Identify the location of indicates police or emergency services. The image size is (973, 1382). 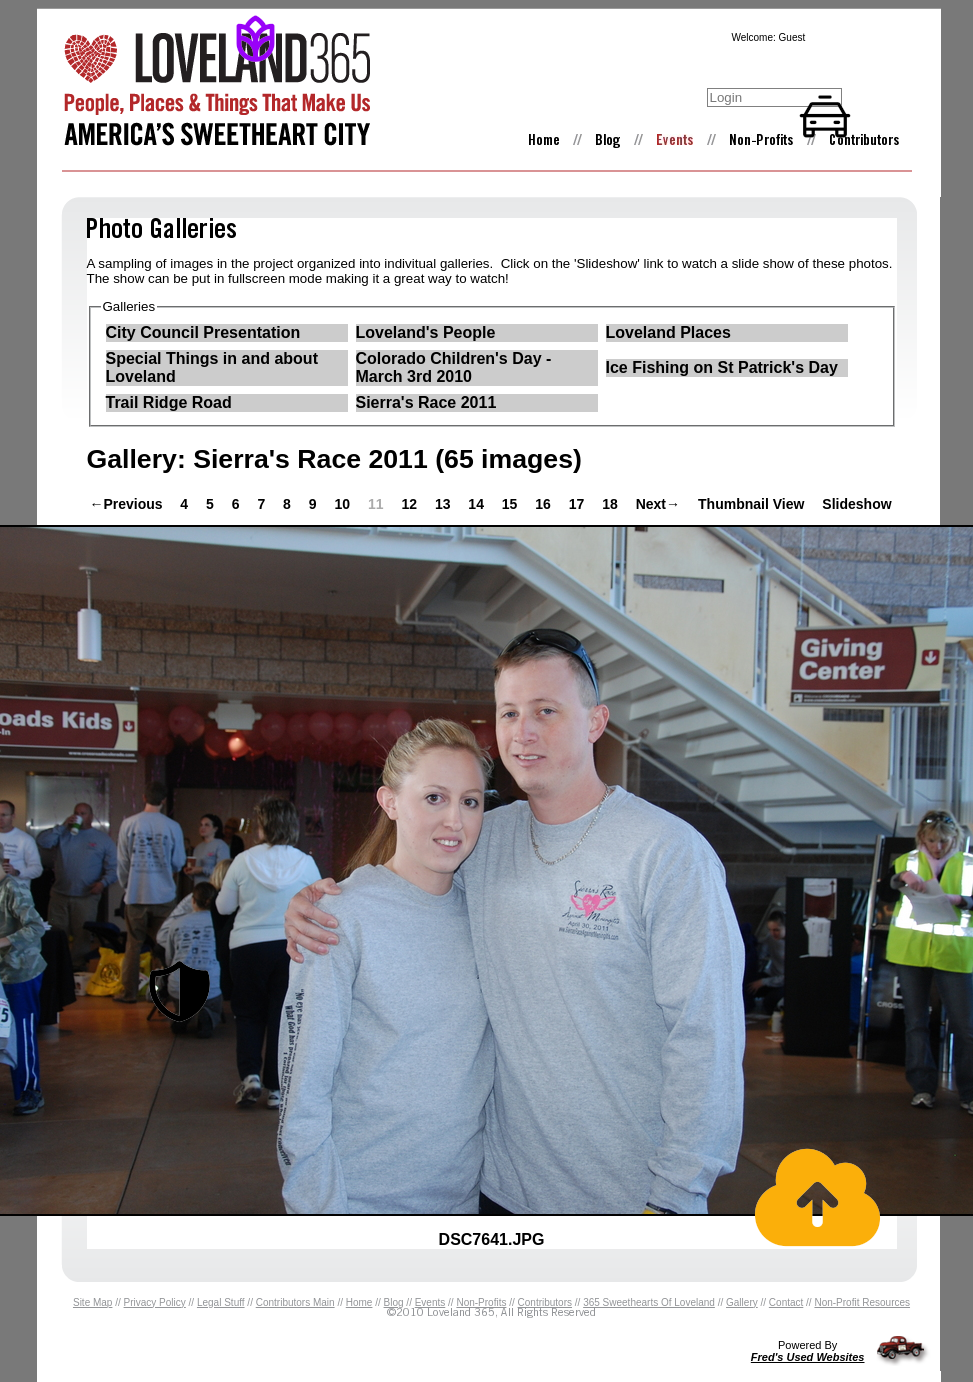
(825, 119).